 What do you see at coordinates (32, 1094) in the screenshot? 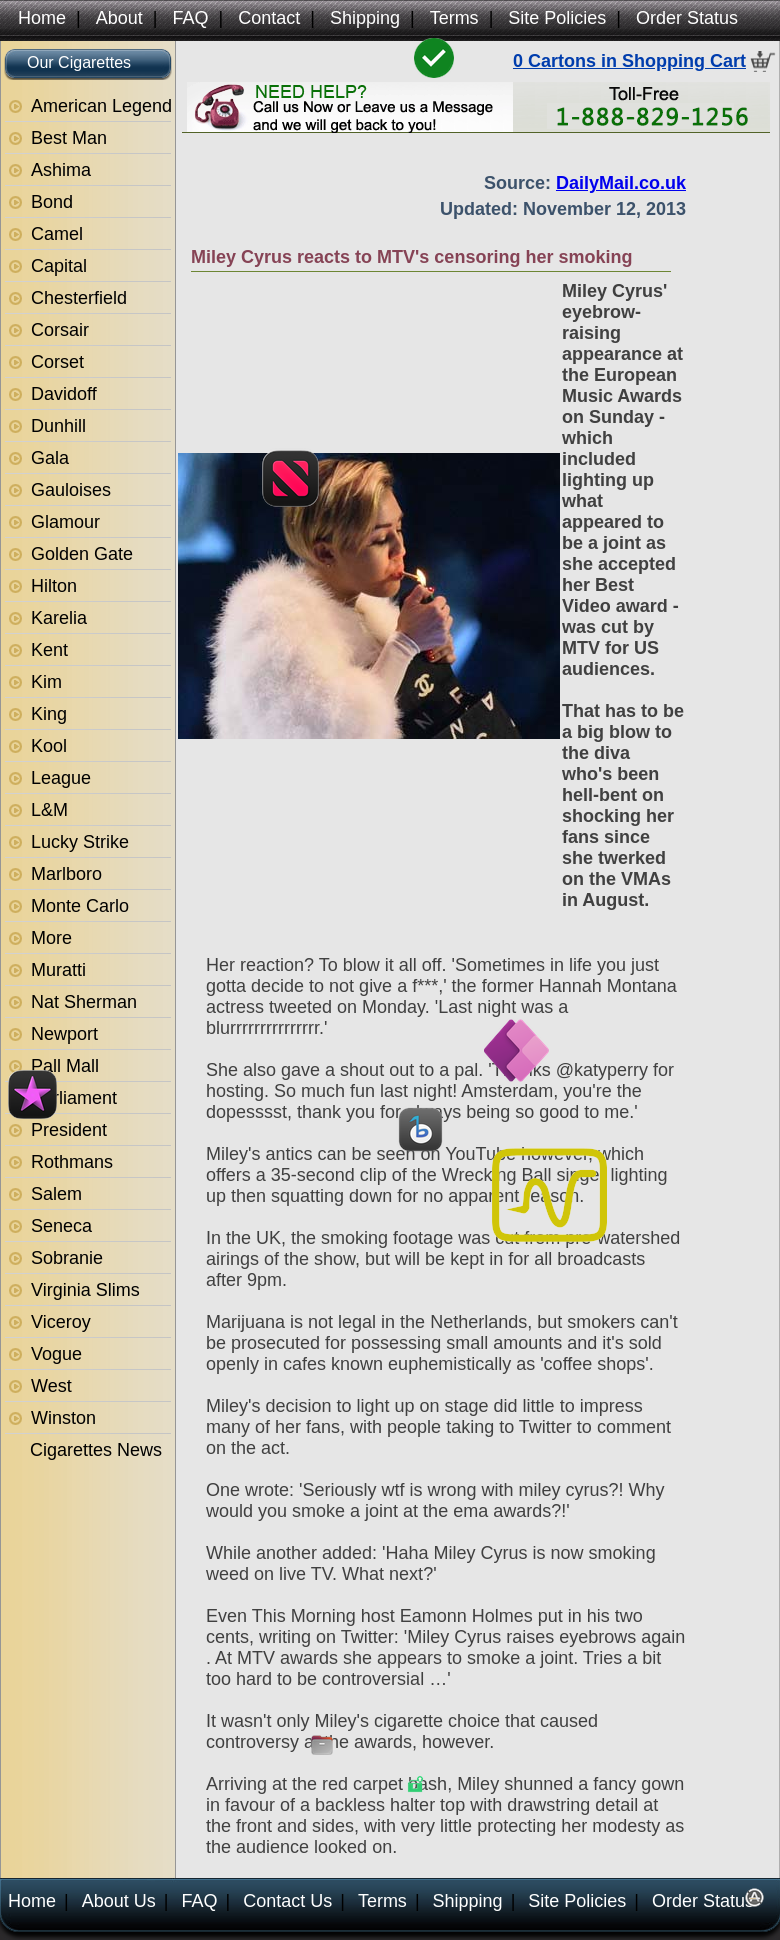
I see `open the iTunes Store app` at bounding box center [32, 1094].